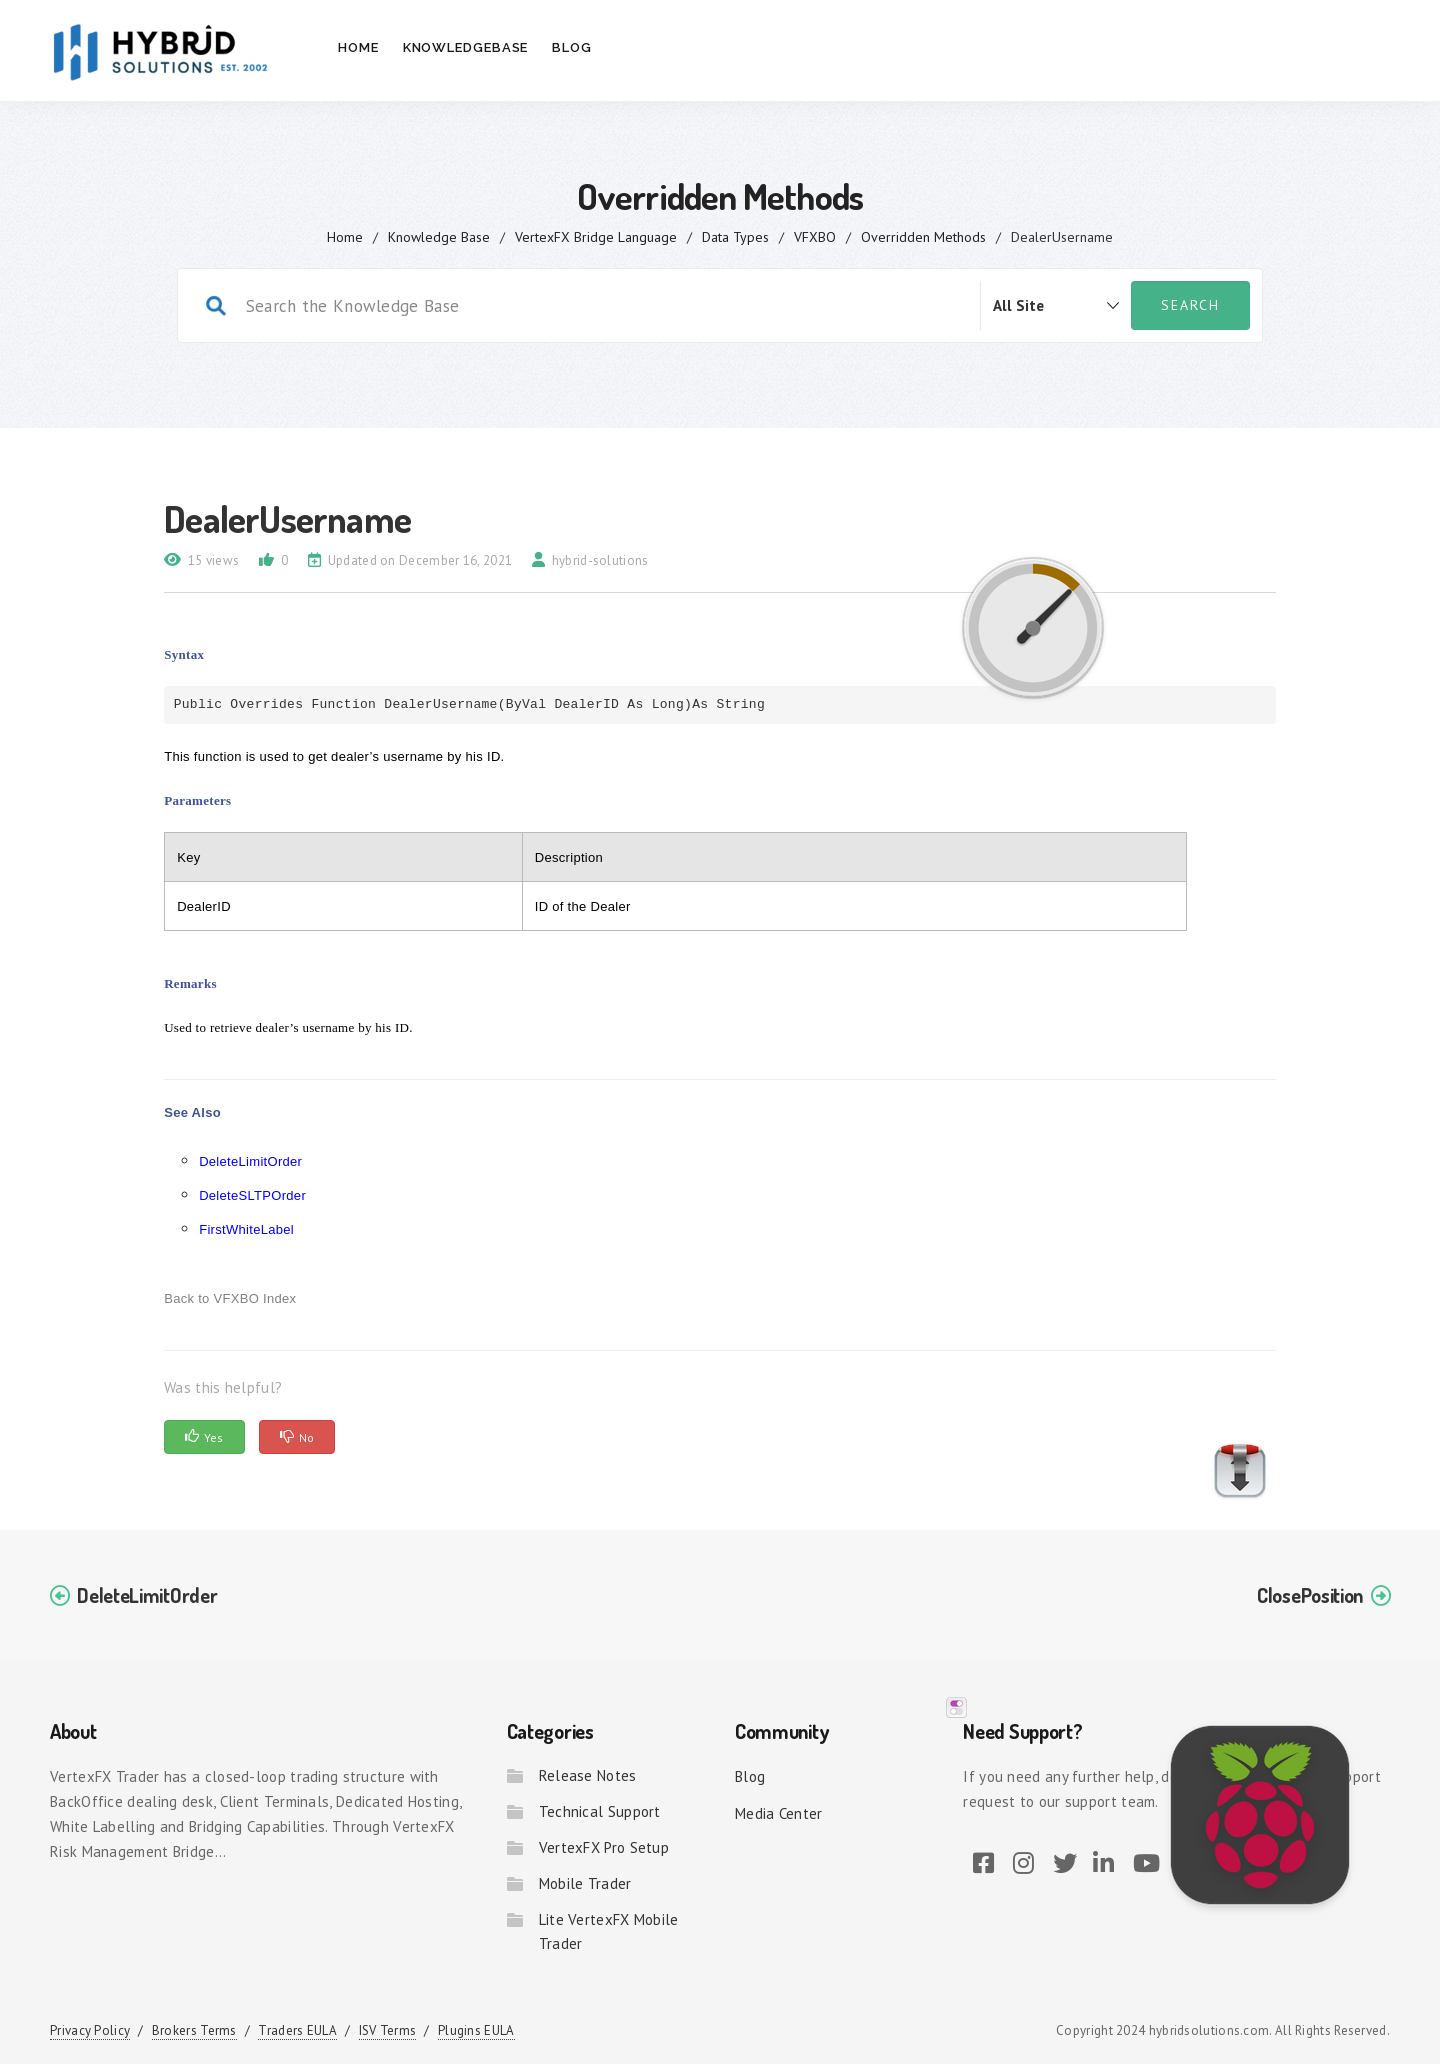 The height and width of the screenshot is (2064, 1440). Describe the element at coordinates (1033, 628) in the screenshot. I see `open system profiler application` at that location.